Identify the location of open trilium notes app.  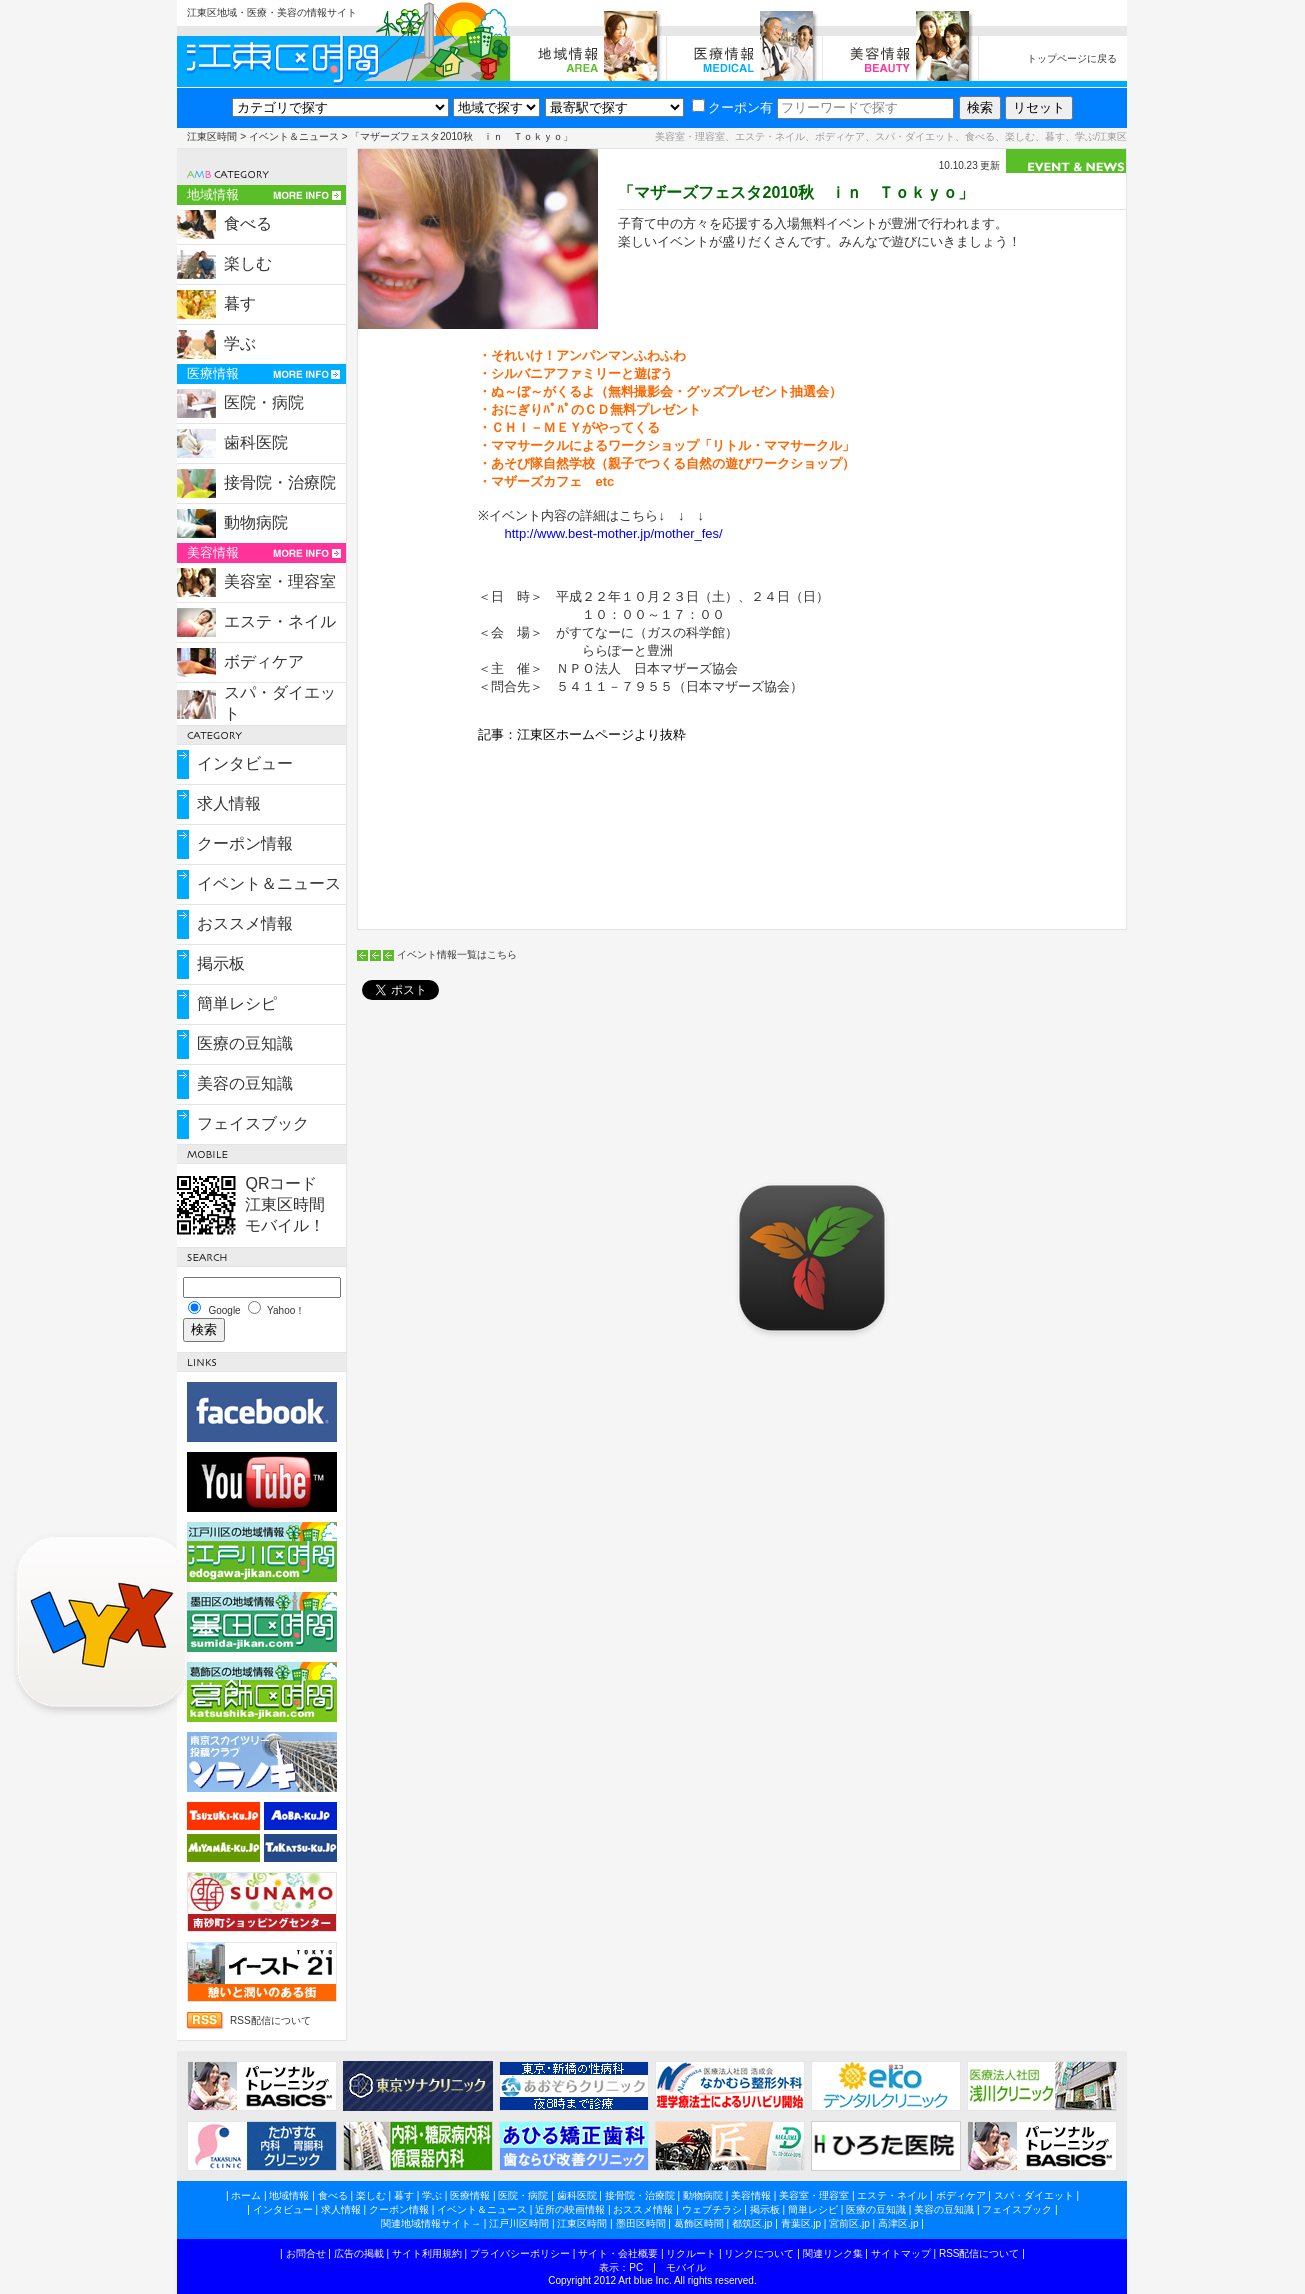
(812, 1258).